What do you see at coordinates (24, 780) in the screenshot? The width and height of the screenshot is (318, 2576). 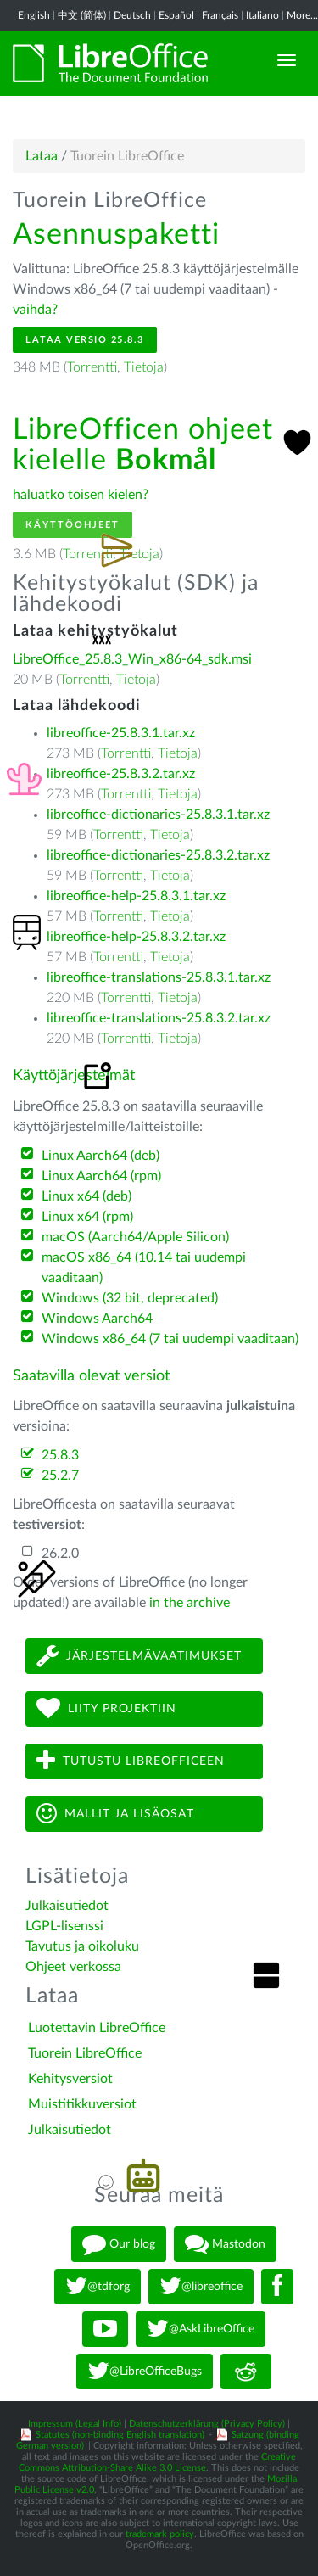 I see `indicates desert or arid climate theme` at bounding box center [24, 780].